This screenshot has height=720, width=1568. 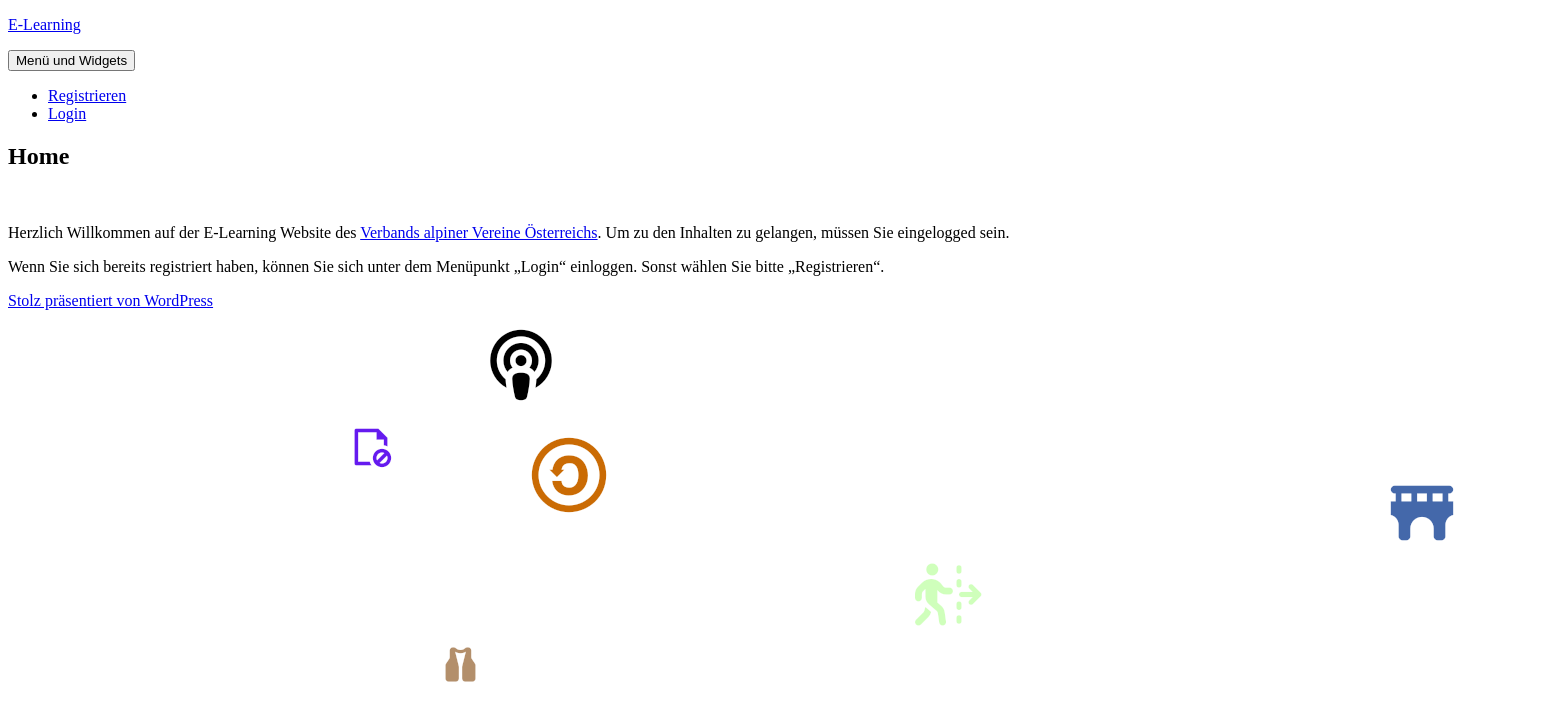 I want to click on select safety vest or protective gear, so click(x=460, y=664).